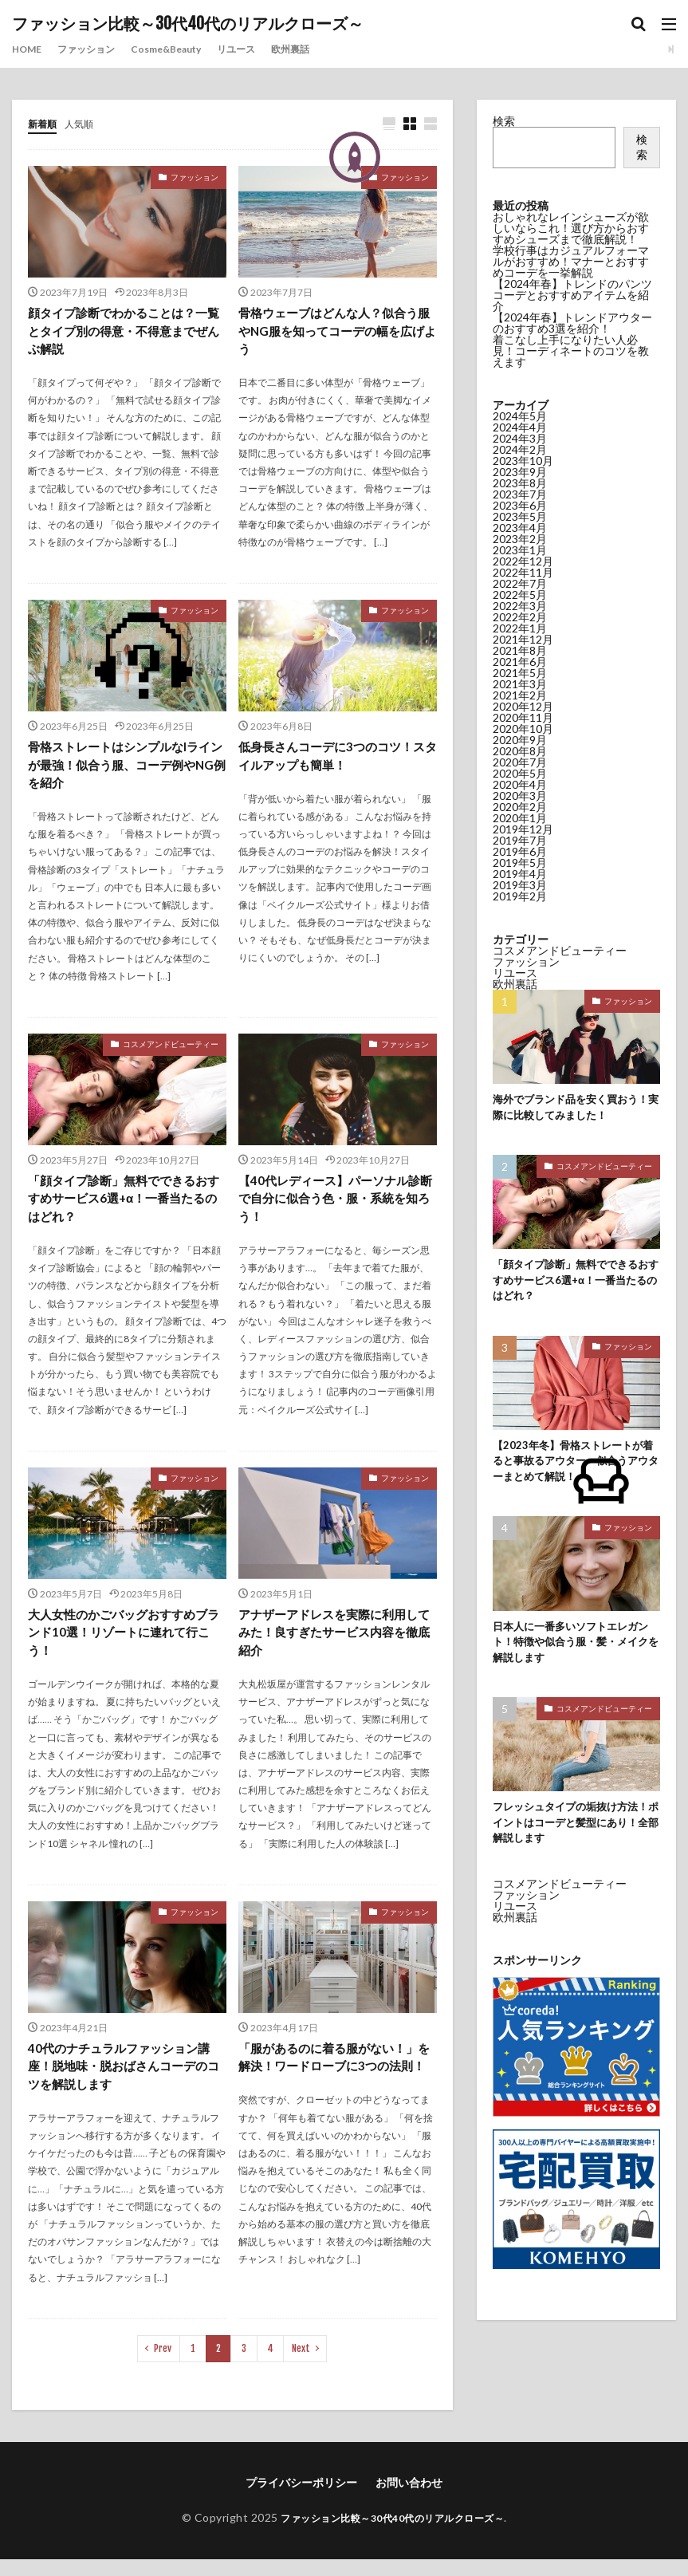  I want to click on open the 1001tracklists app or website, so click(143, 656).